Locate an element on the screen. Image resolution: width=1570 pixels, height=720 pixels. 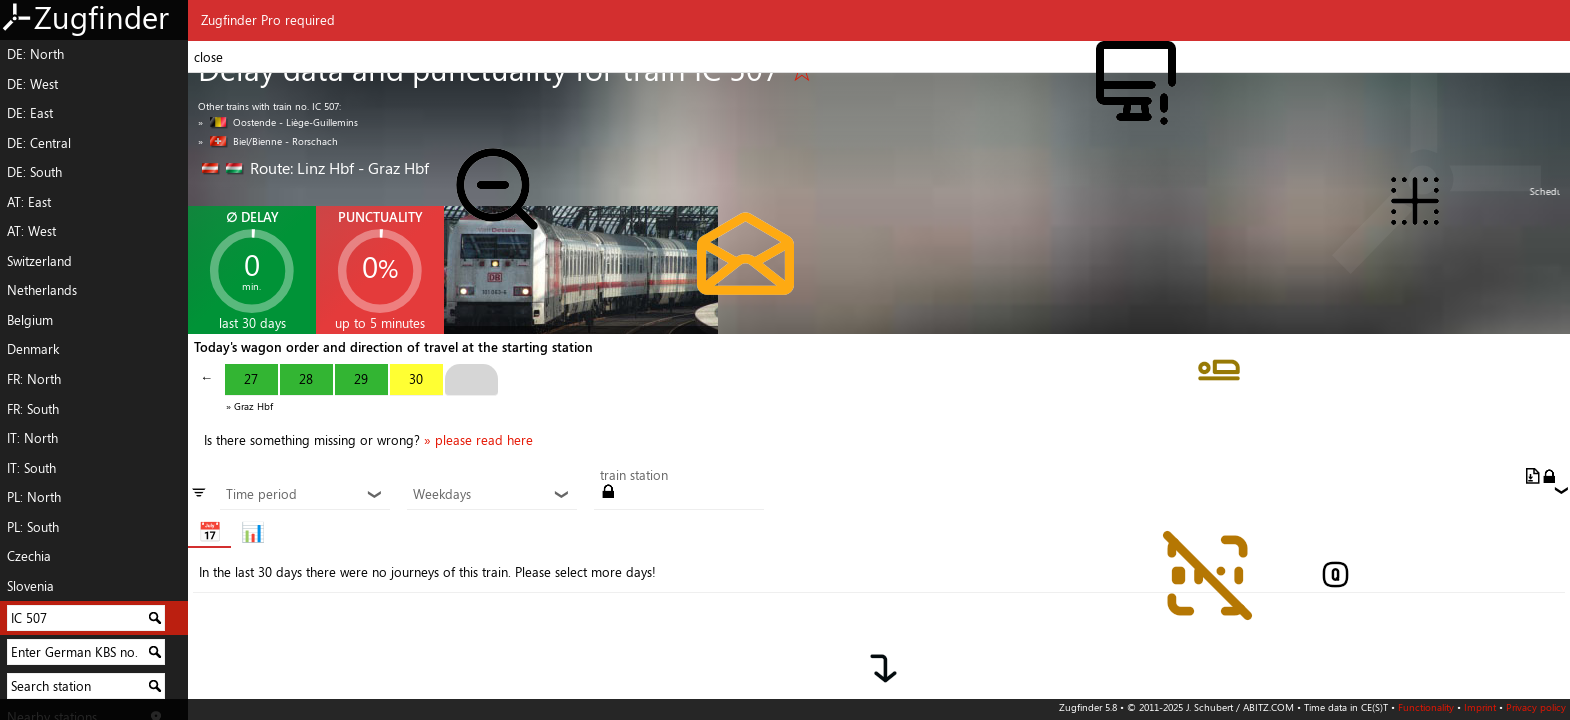
indicates a problem or error with your desktop computer is located at coordinates (1136, 81).